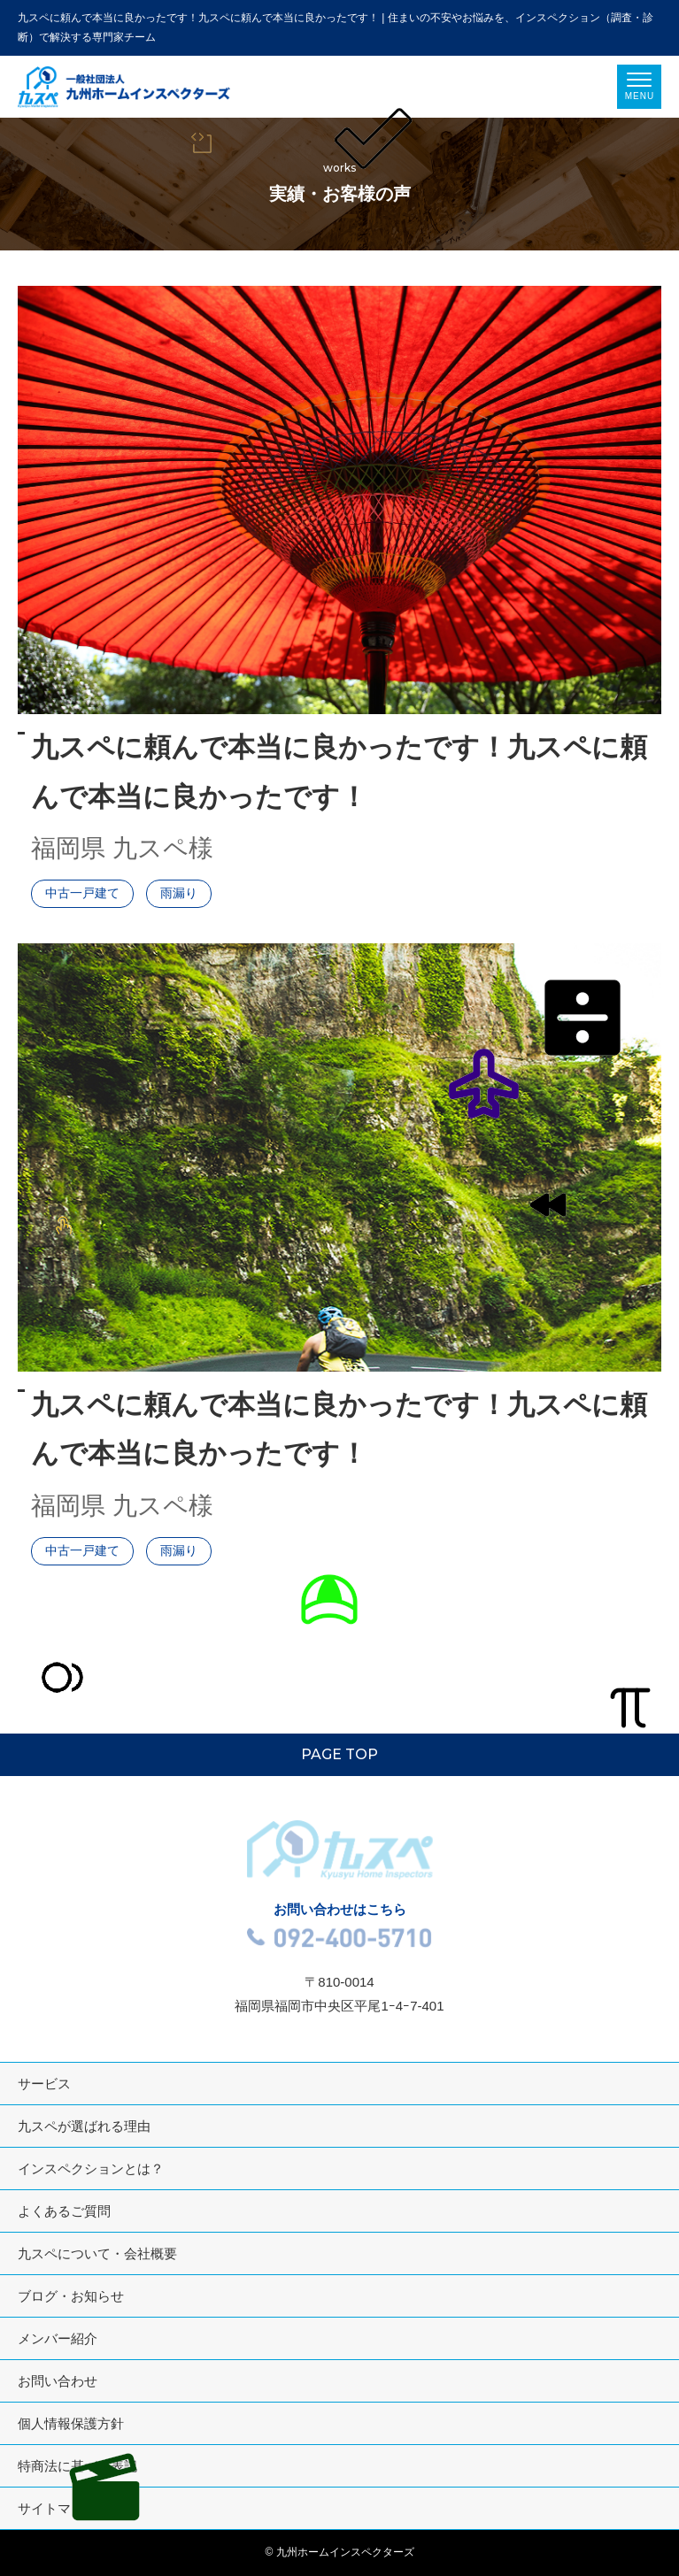  Describe the element at coordinates (105, 2489) in the screenshot. I see `access video or movie content` at that location.